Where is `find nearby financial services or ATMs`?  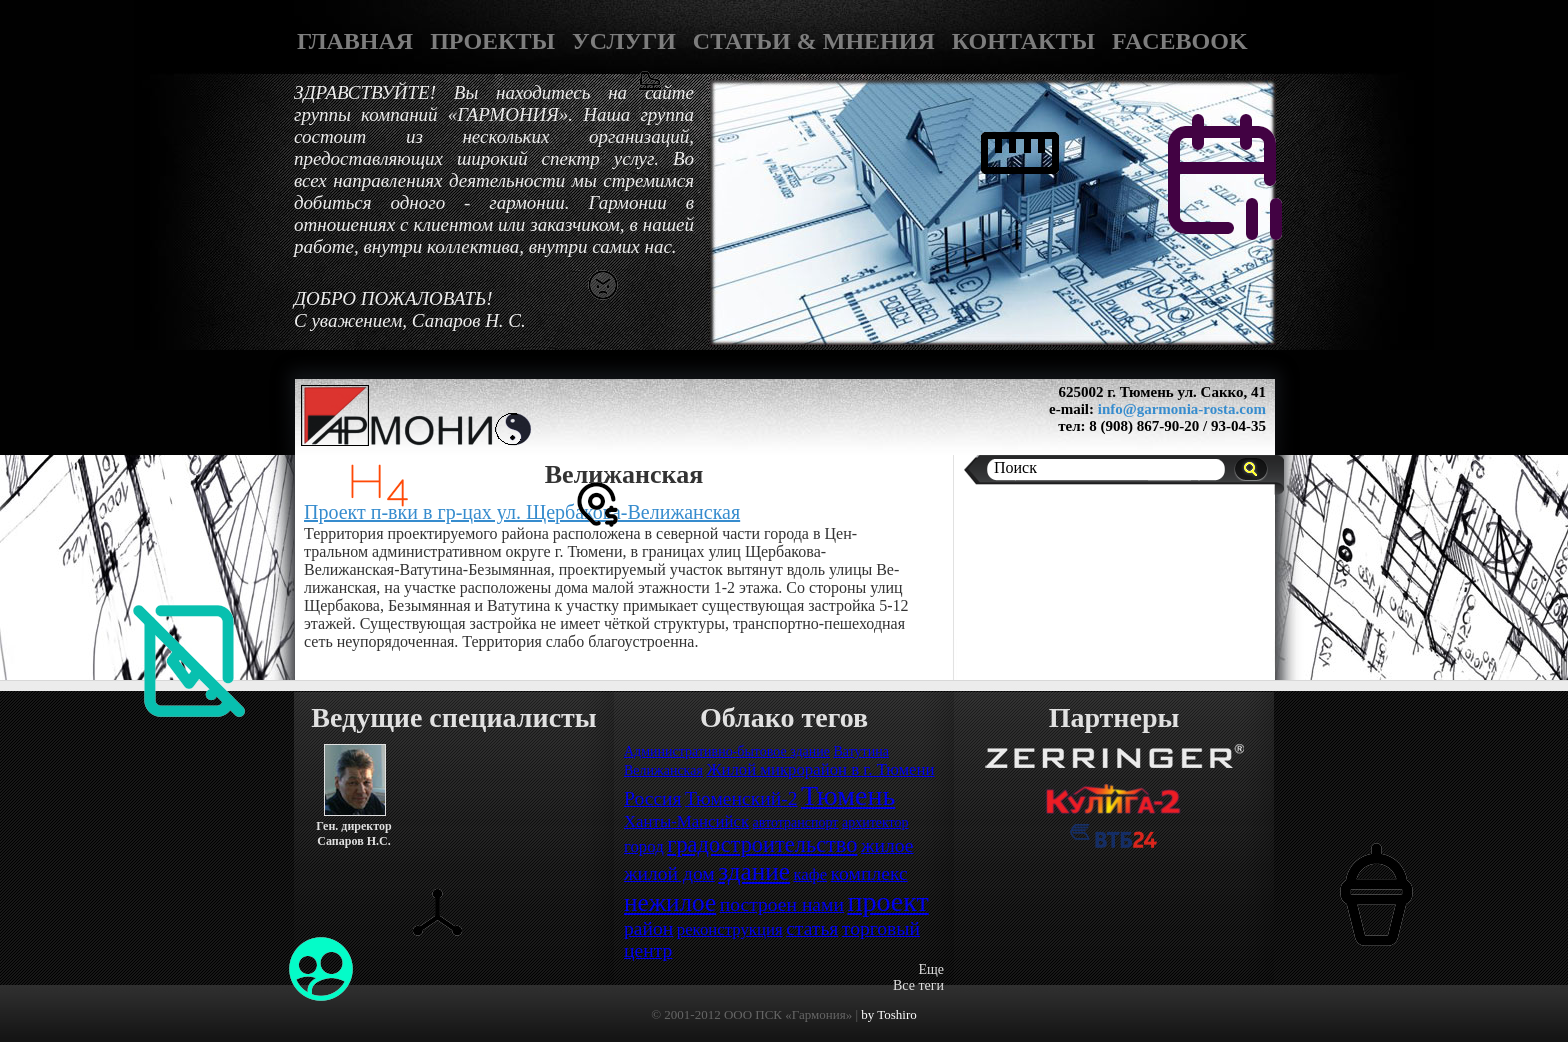
find nearby financial services or ATMs is located at coordinates (596, 503).